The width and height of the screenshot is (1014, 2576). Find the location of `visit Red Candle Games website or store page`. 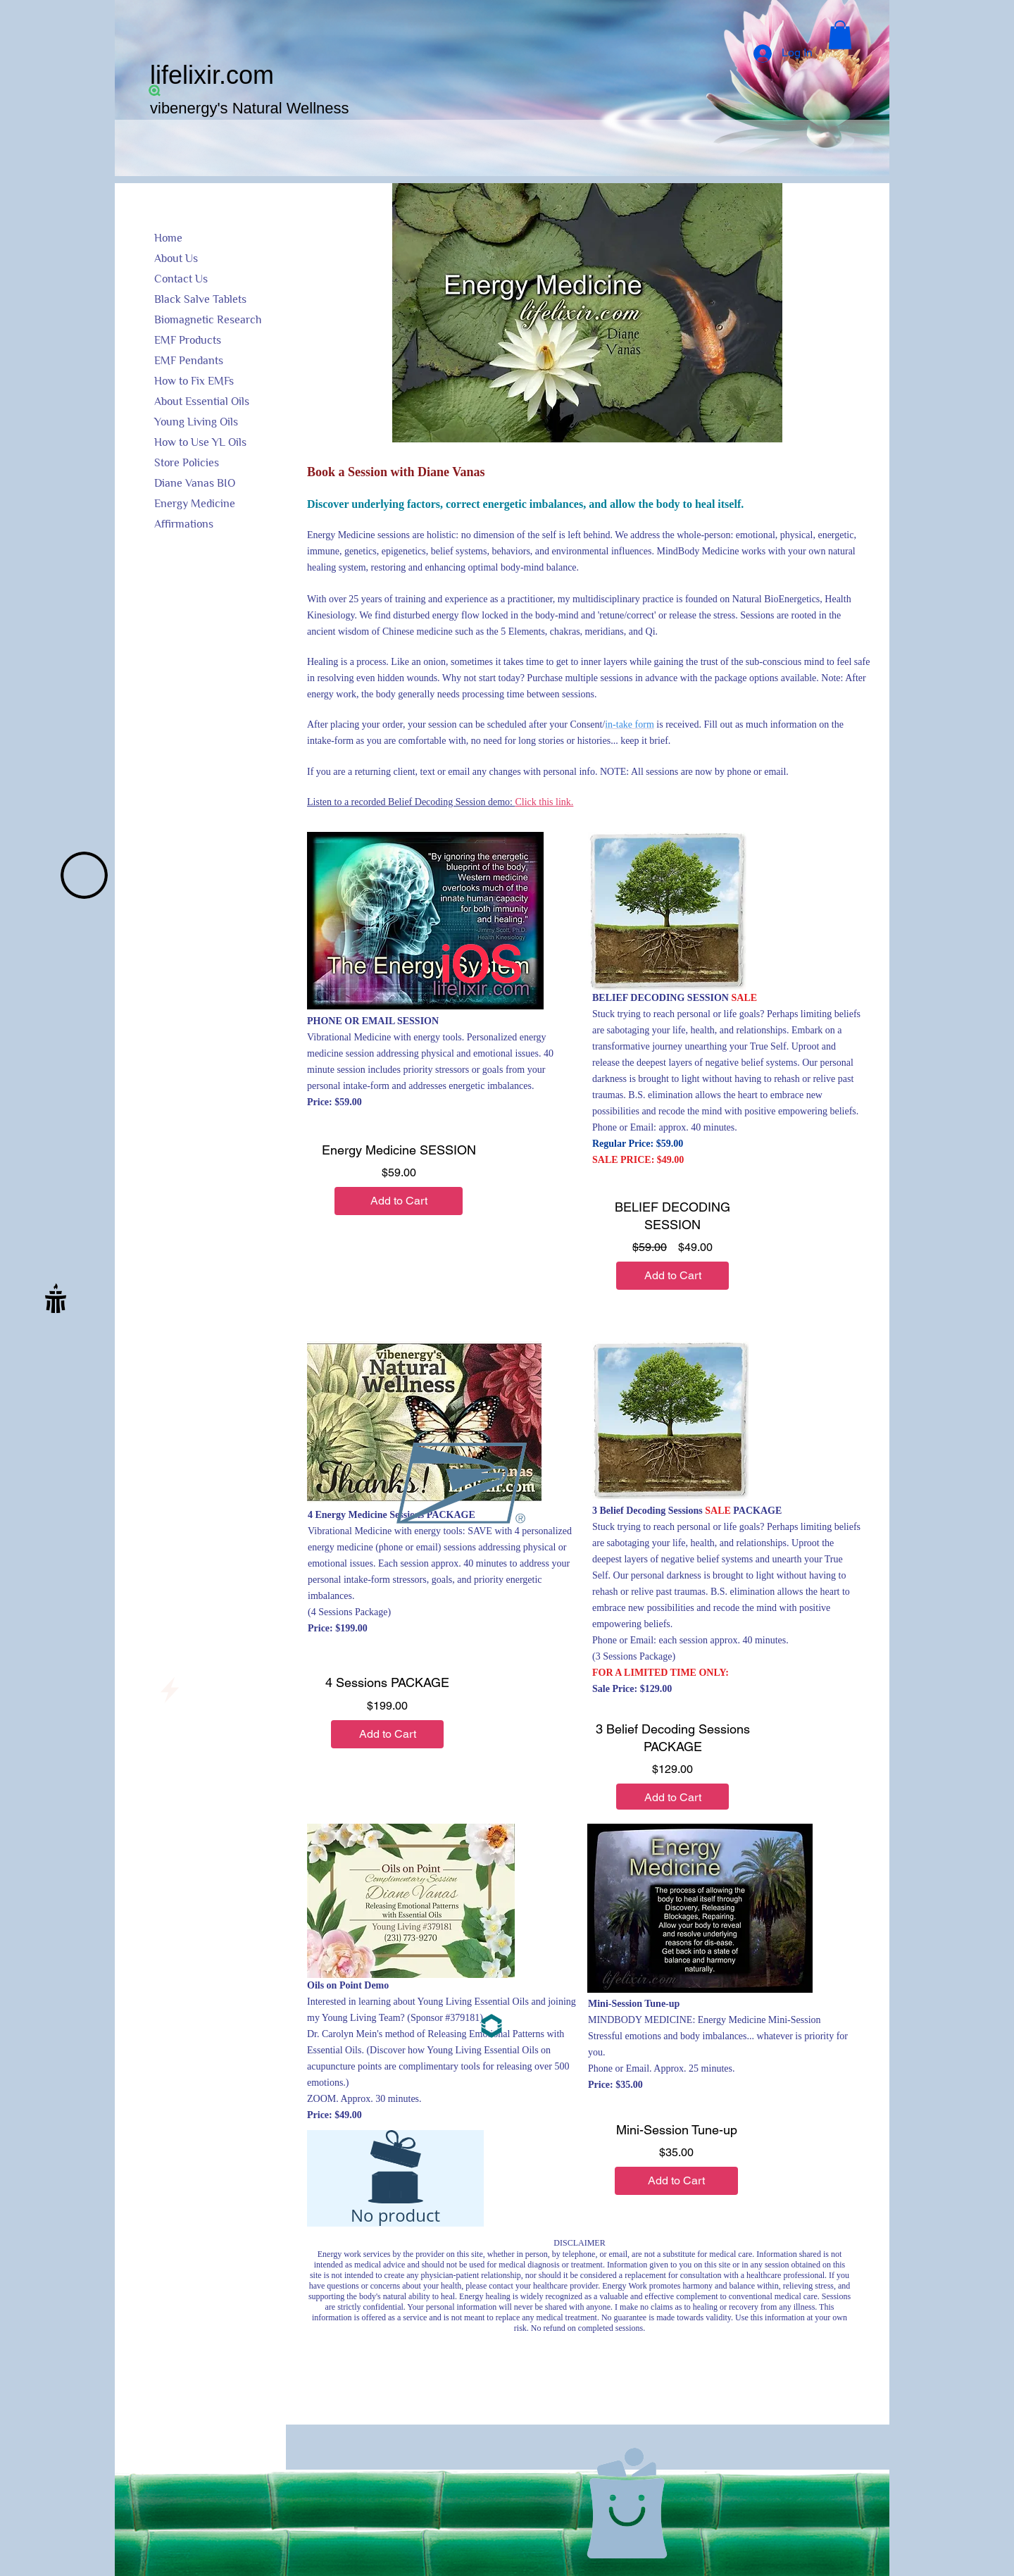

visit Red Candle Games website or store page is located at coordinates (56, 1298).